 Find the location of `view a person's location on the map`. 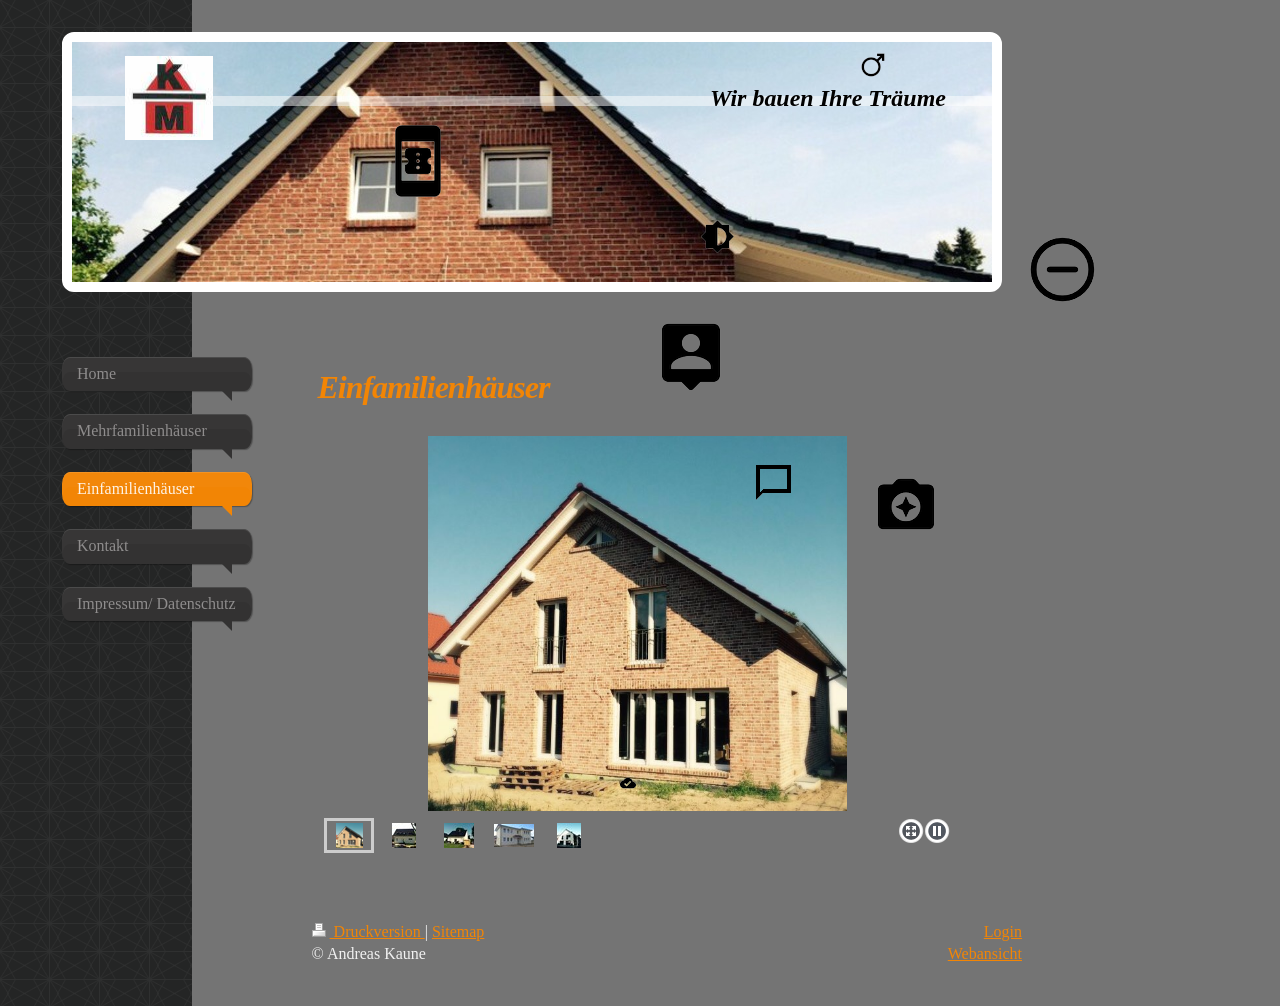

view a person's location on the map is located at coordinates (691, 356).